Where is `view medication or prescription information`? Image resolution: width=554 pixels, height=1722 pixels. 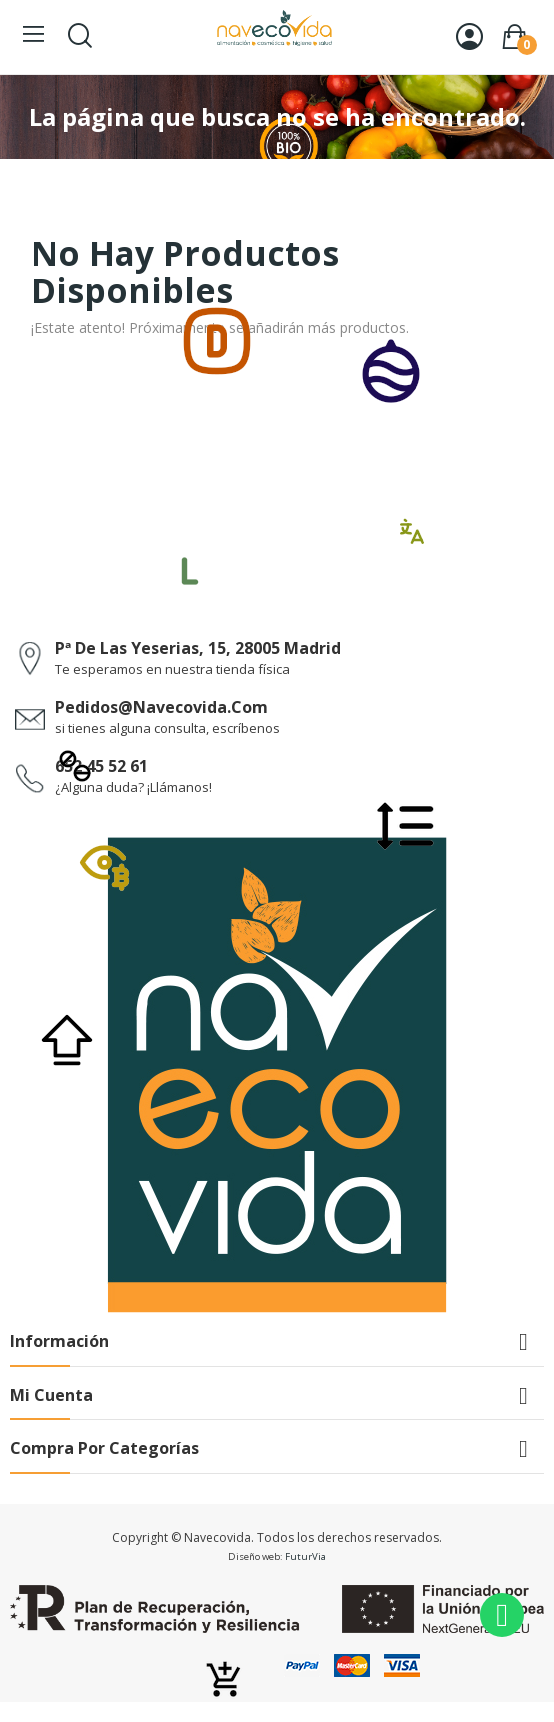
view medication or prescription information is located at coordinates (75, 766).